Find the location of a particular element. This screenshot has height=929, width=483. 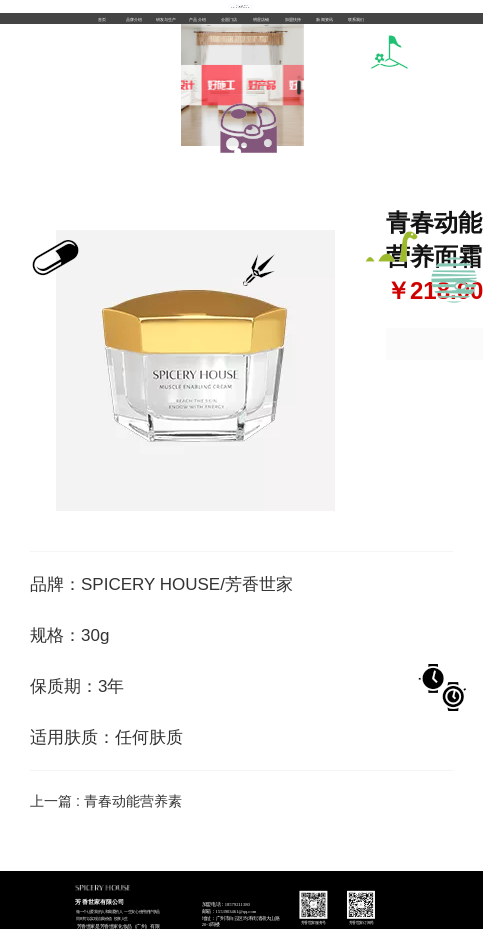

indicates a corner kick in a soccer/football game is located at coordinates (389, 52).